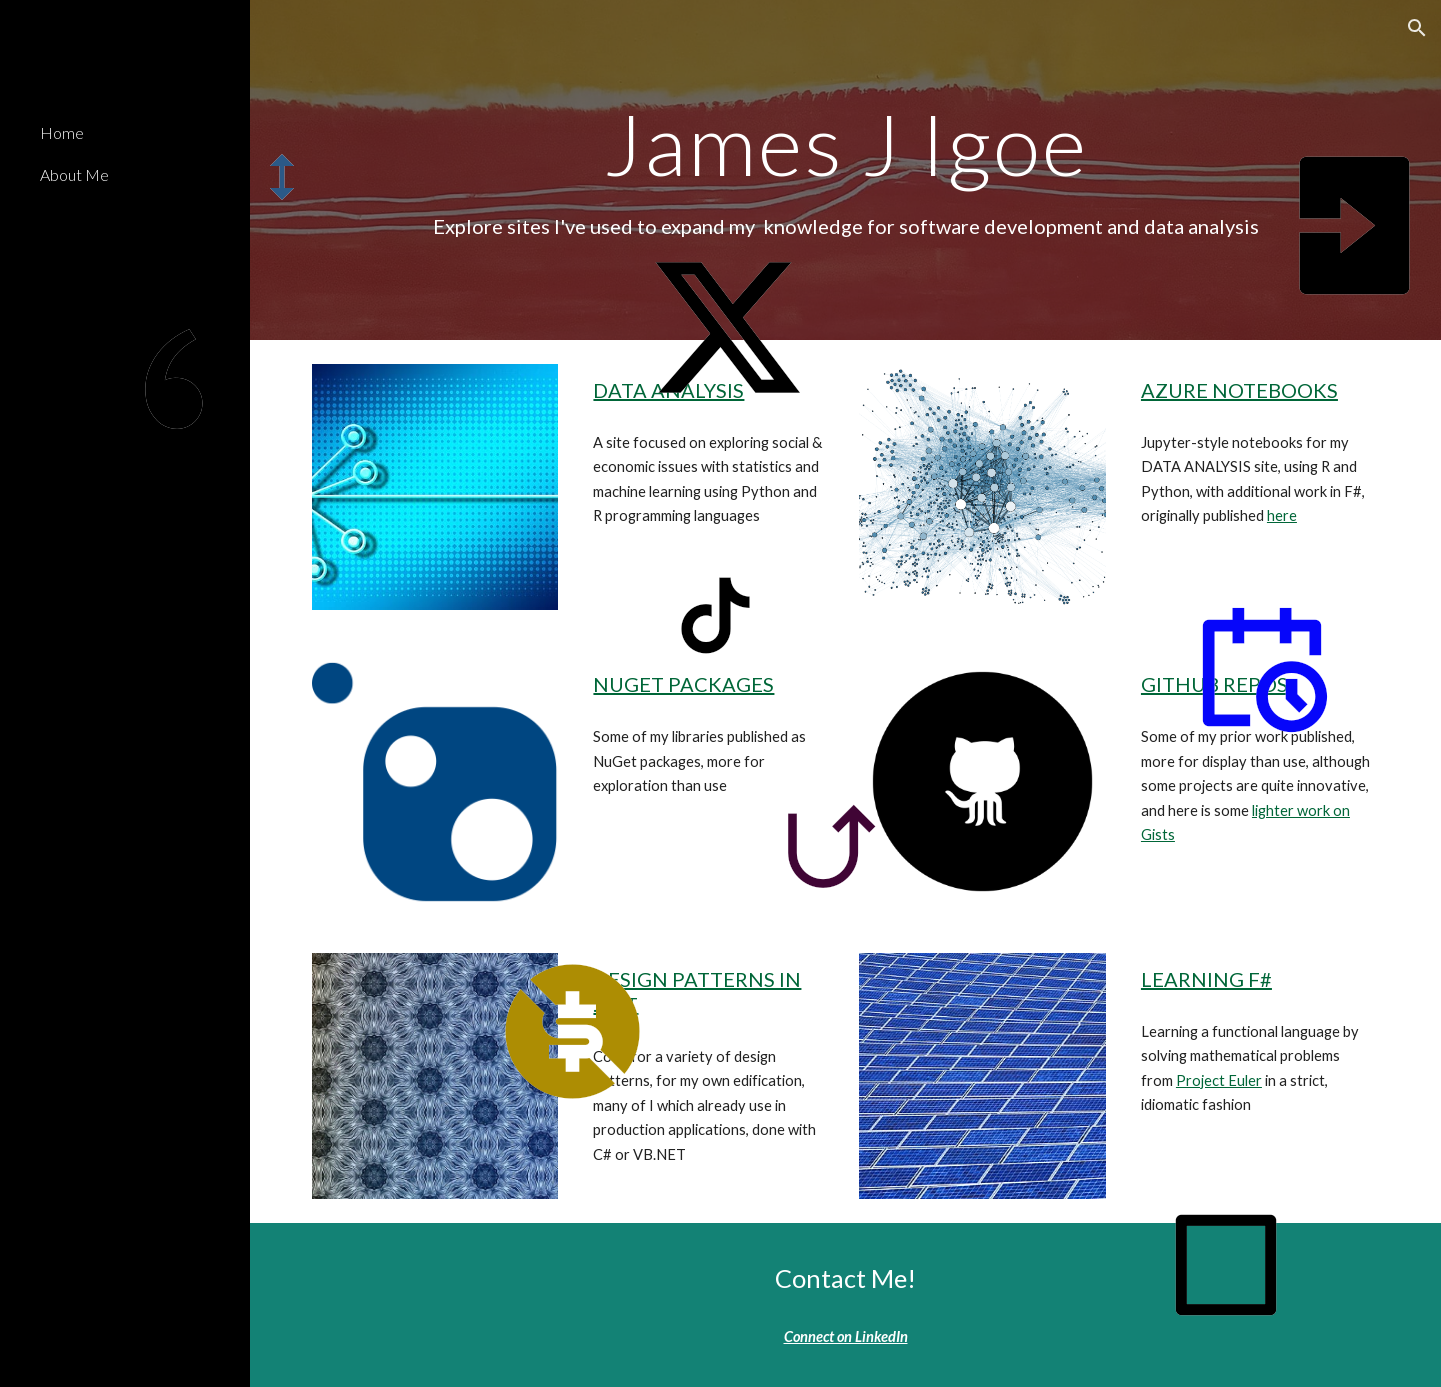  What do you see at coordinates (1262, 673) in the screenshot?
I see `view scheduled events or appointments` at bounding box center [1262, 673].